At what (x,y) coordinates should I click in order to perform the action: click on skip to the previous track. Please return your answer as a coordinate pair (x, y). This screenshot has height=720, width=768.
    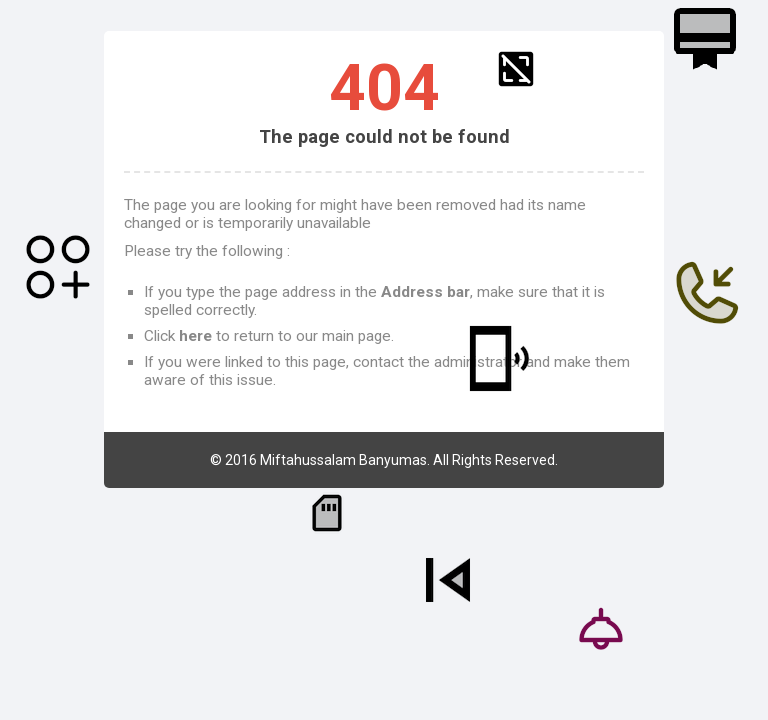
    Looking at the image, I should click on (448, 580).